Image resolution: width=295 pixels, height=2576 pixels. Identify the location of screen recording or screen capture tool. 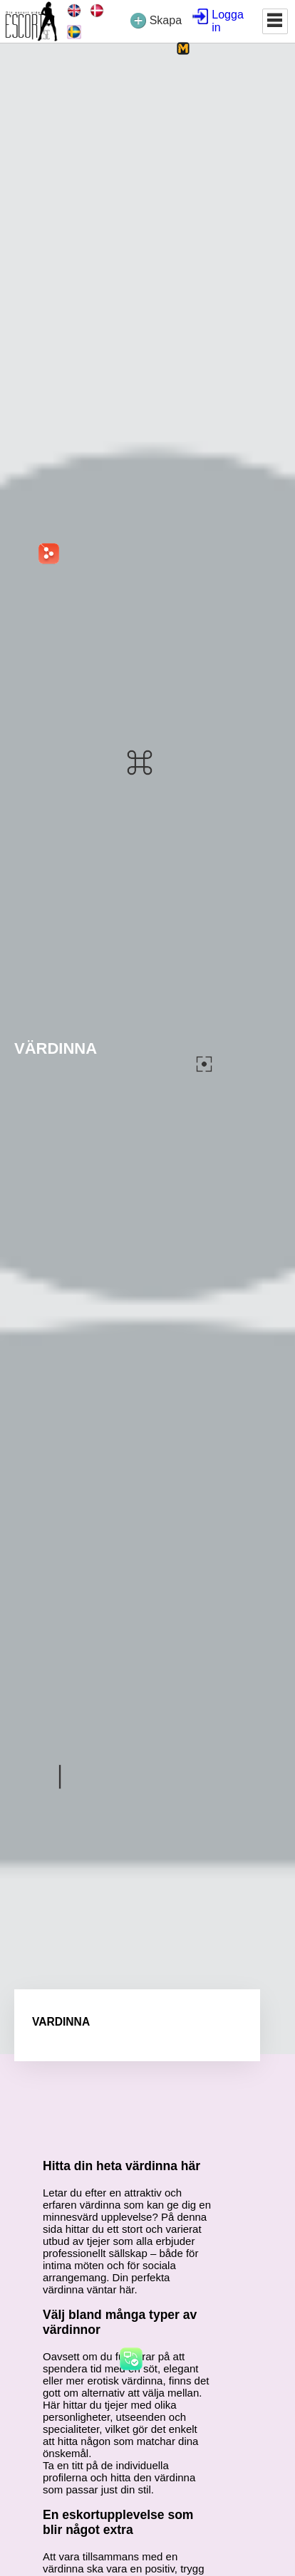
(204, 1064).